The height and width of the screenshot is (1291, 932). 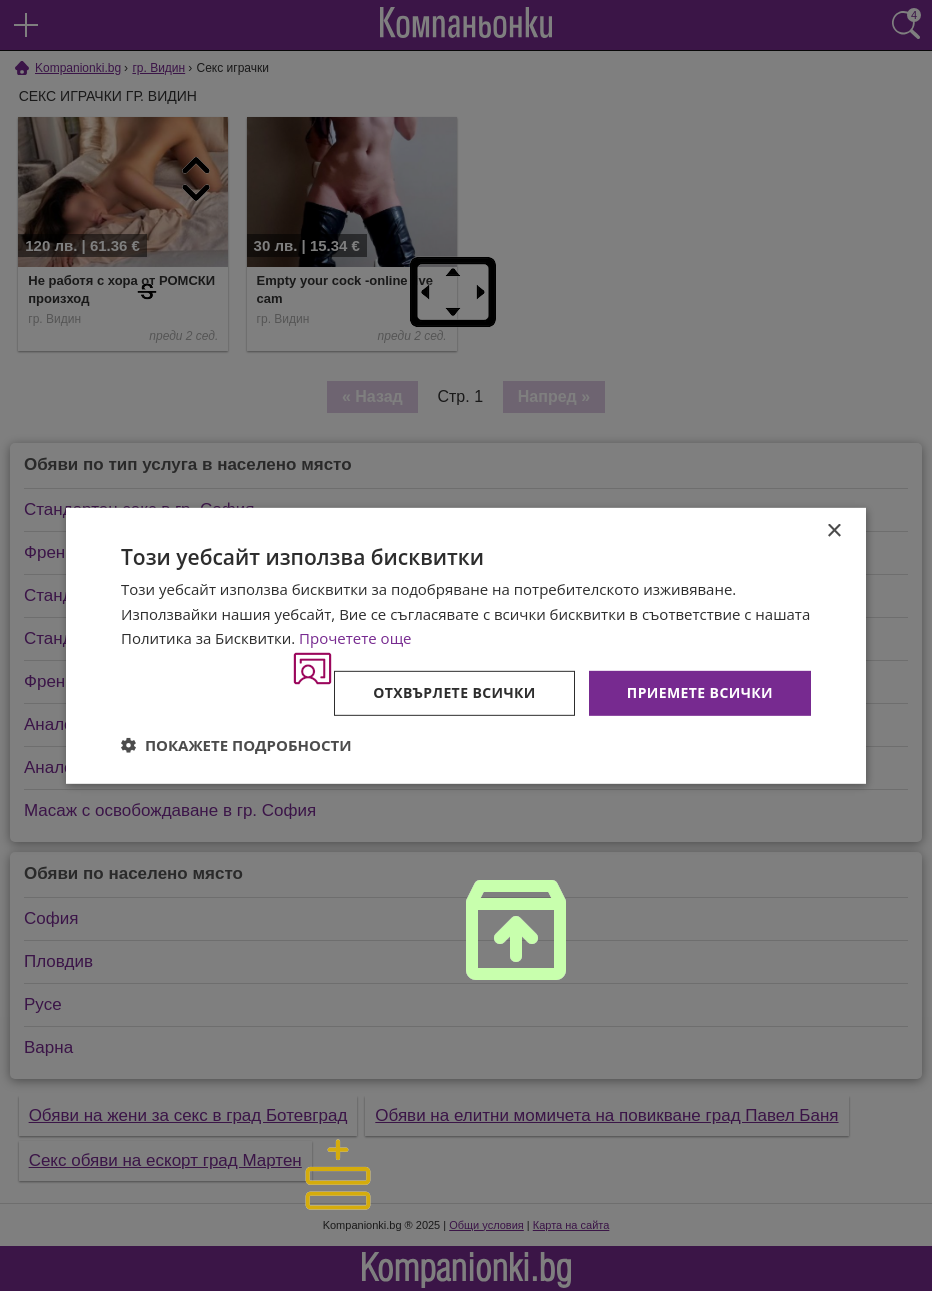 What do you see at coordinates (196, 179) in the screenshot?
I see `expand or collapse a dropdown menu` at bounding box center [196, 179].